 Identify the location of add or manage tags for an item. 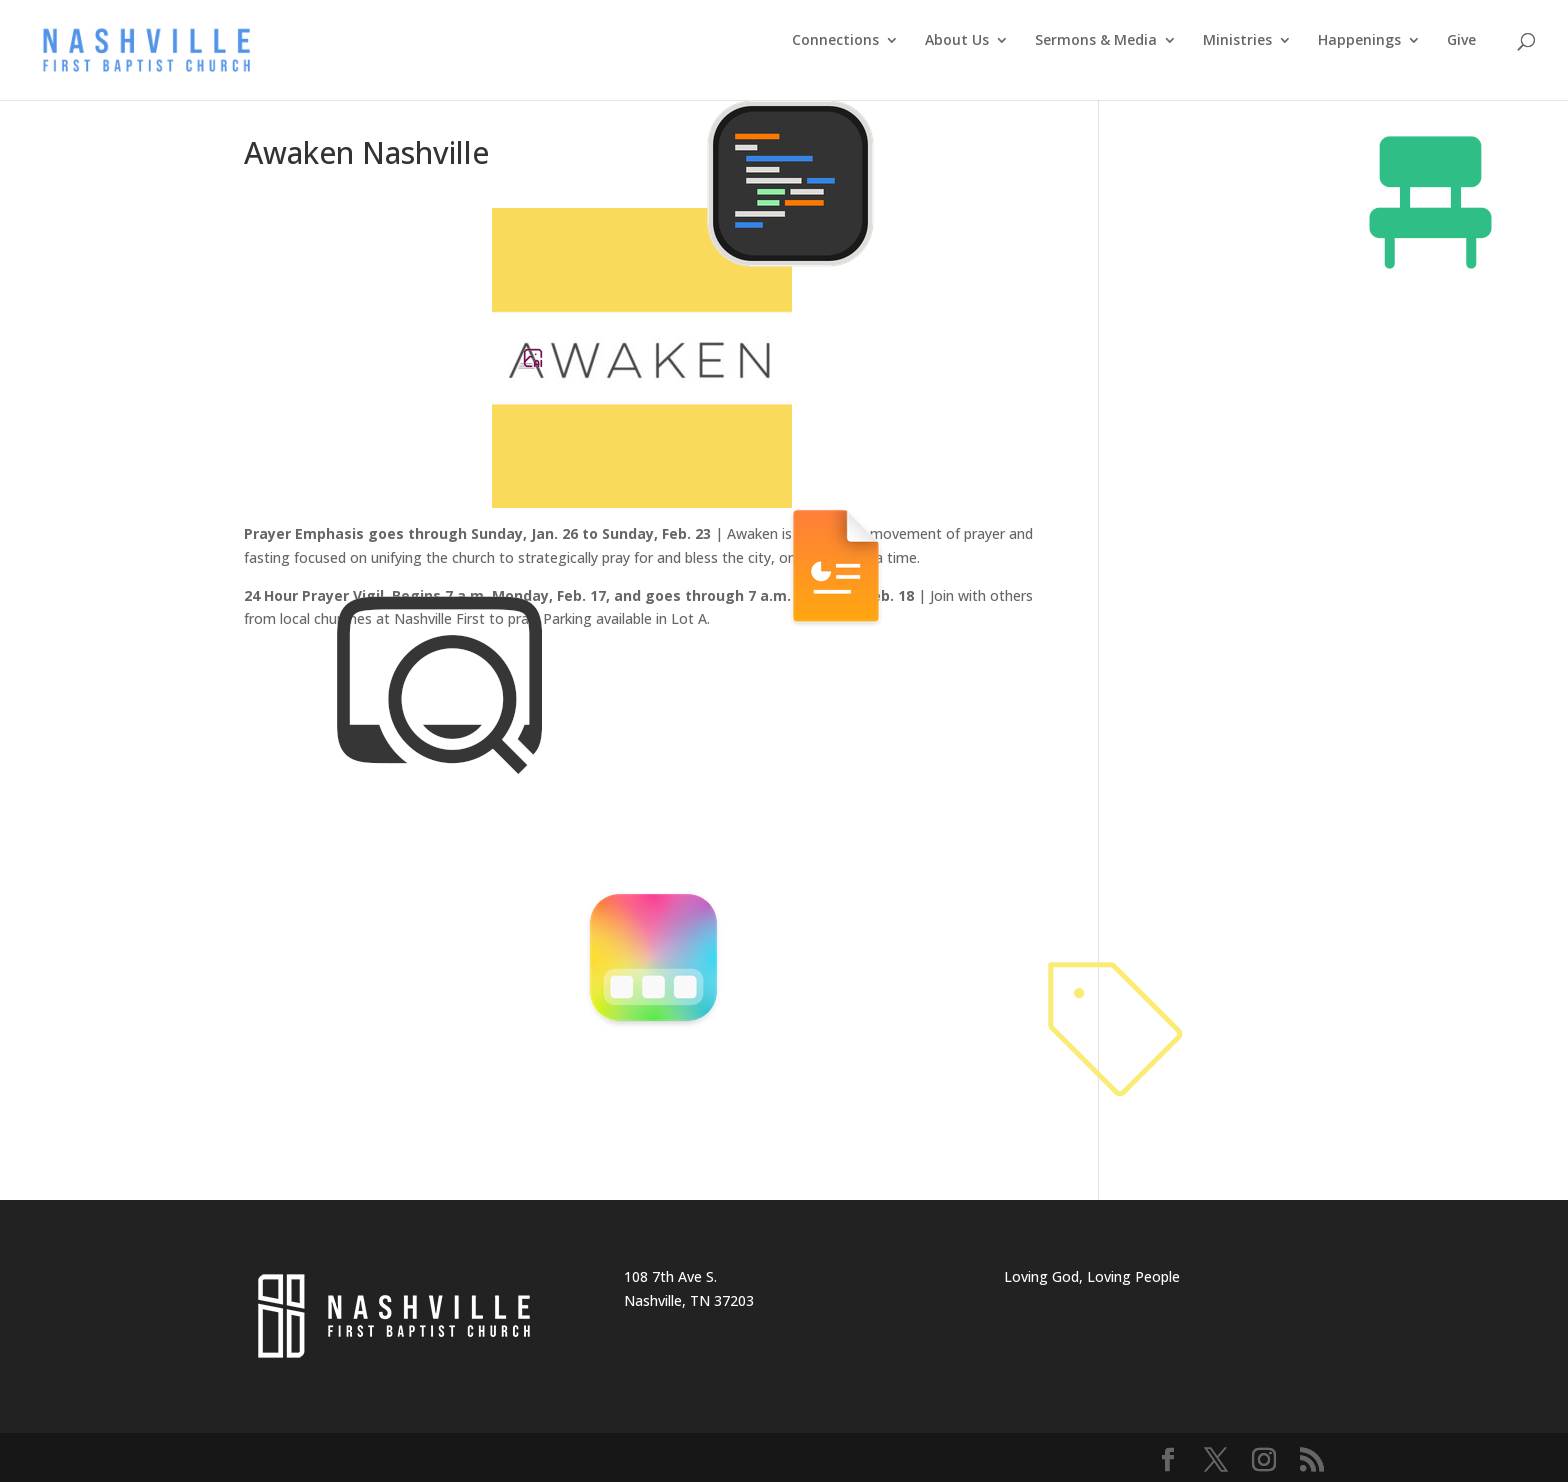
(1107, 1021).